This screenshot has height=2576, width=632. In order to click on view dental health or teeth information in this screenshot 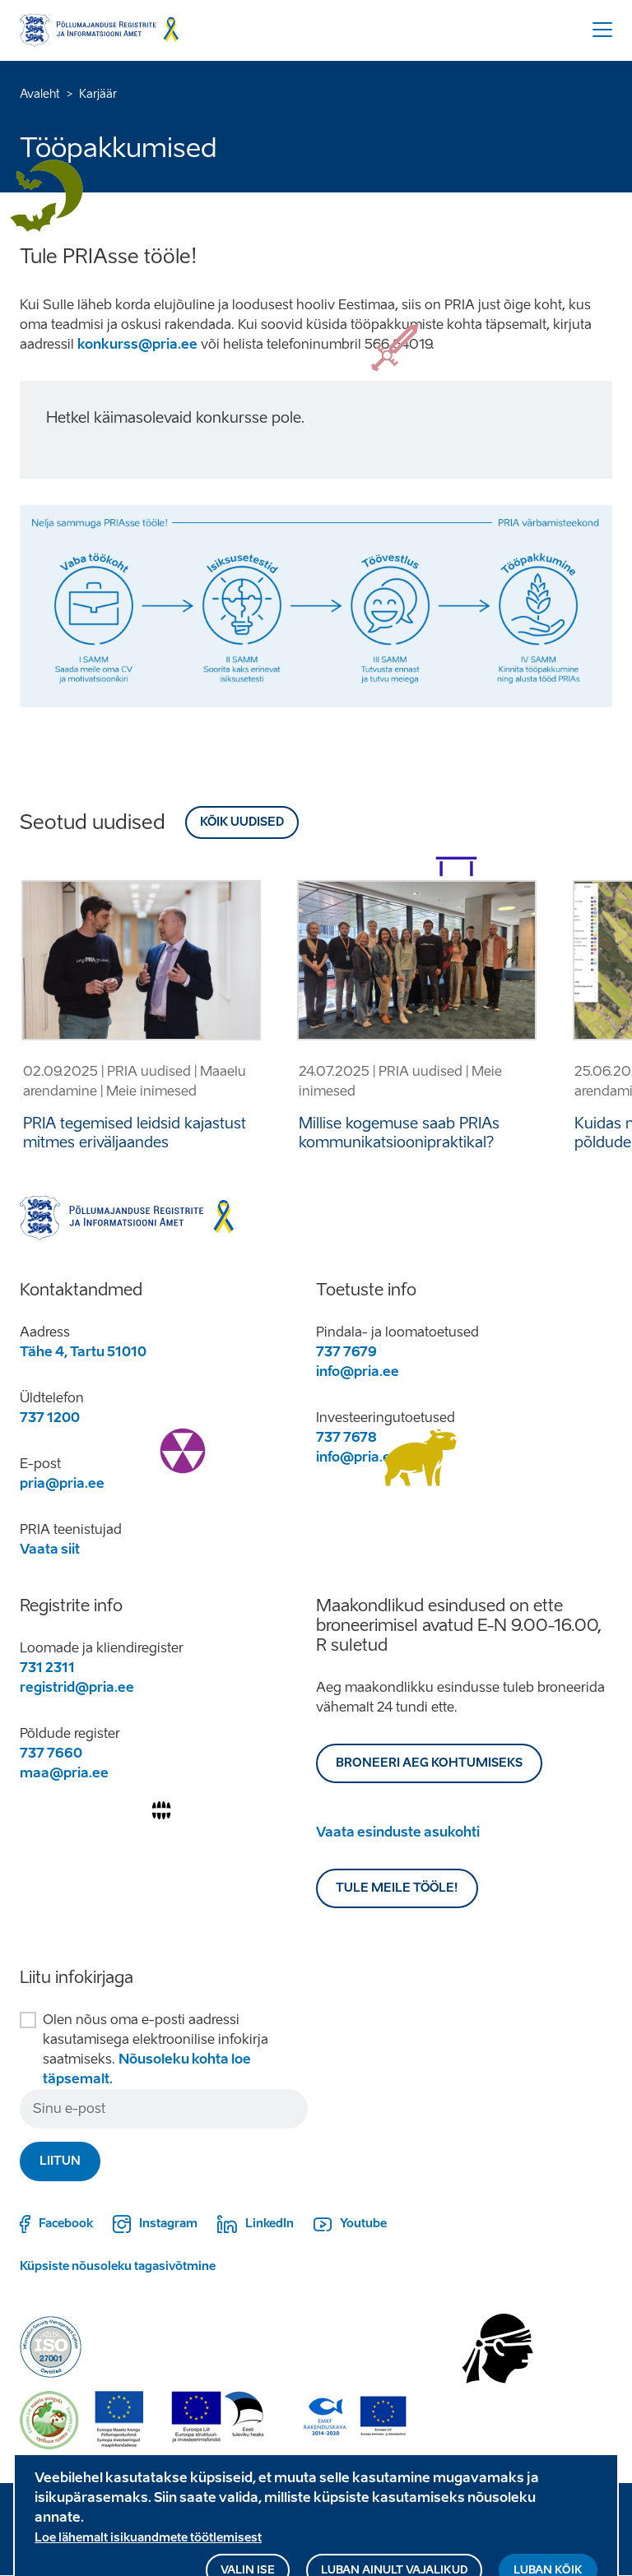, I will do `click(161, 1810)`.